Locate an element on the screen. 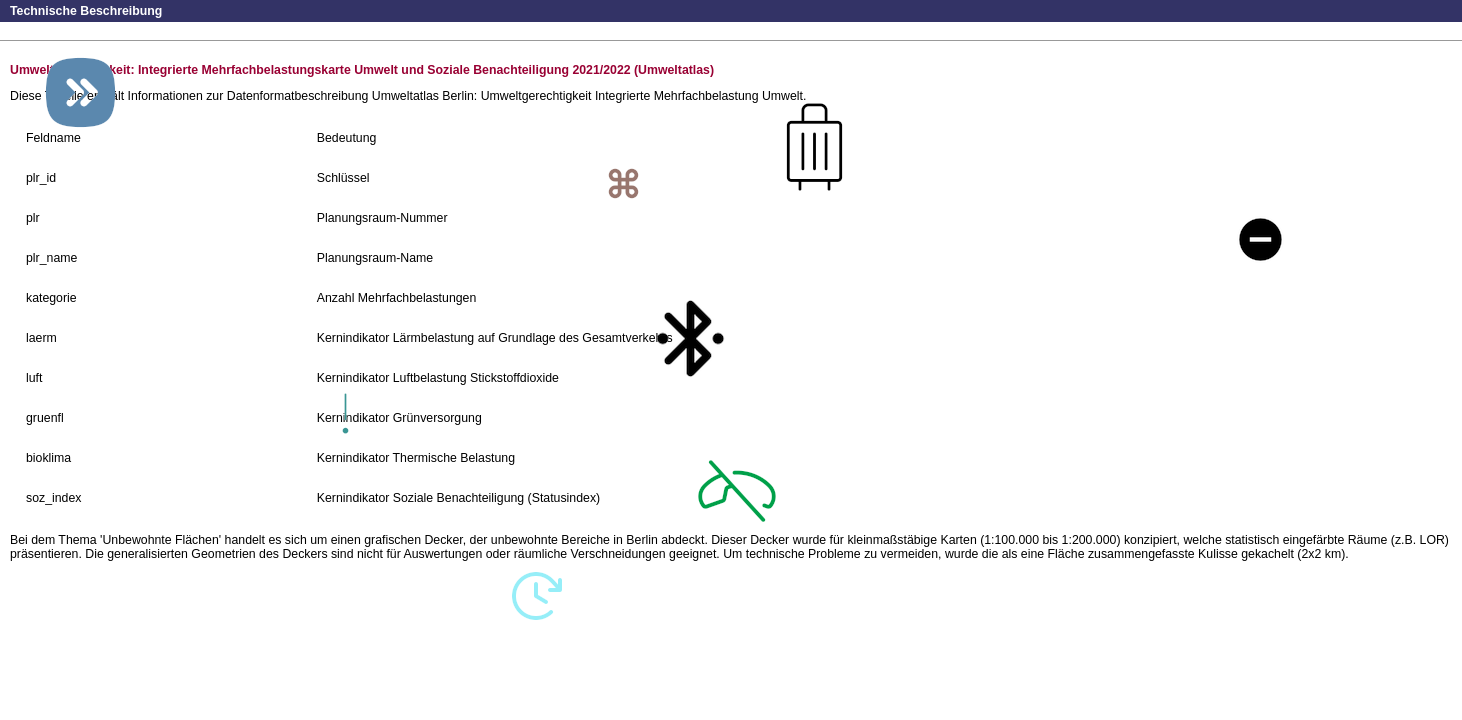 This screenshot has width=1462, height=720. skip forward or advance to next item is located at coordinates (80, 92).